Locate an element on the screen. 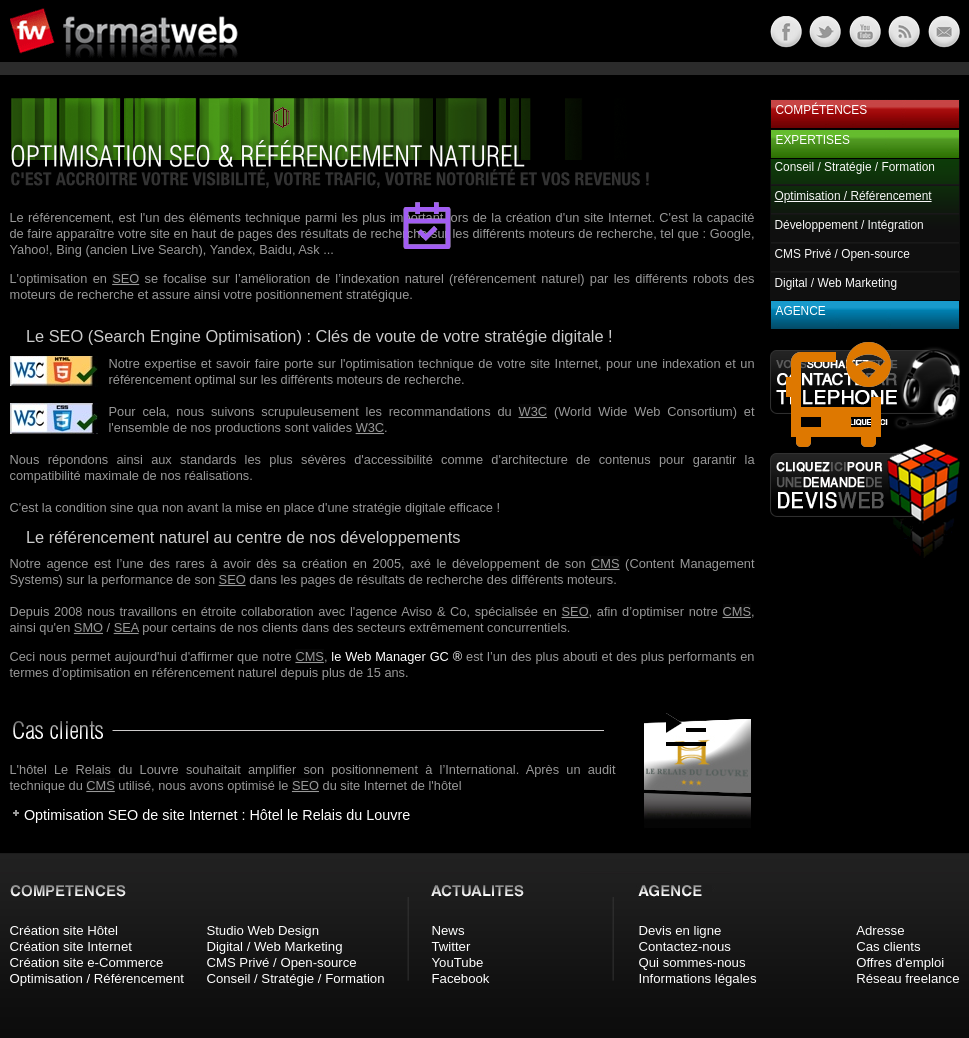  open outline knowledge base app is located at coordinates (281, 117).